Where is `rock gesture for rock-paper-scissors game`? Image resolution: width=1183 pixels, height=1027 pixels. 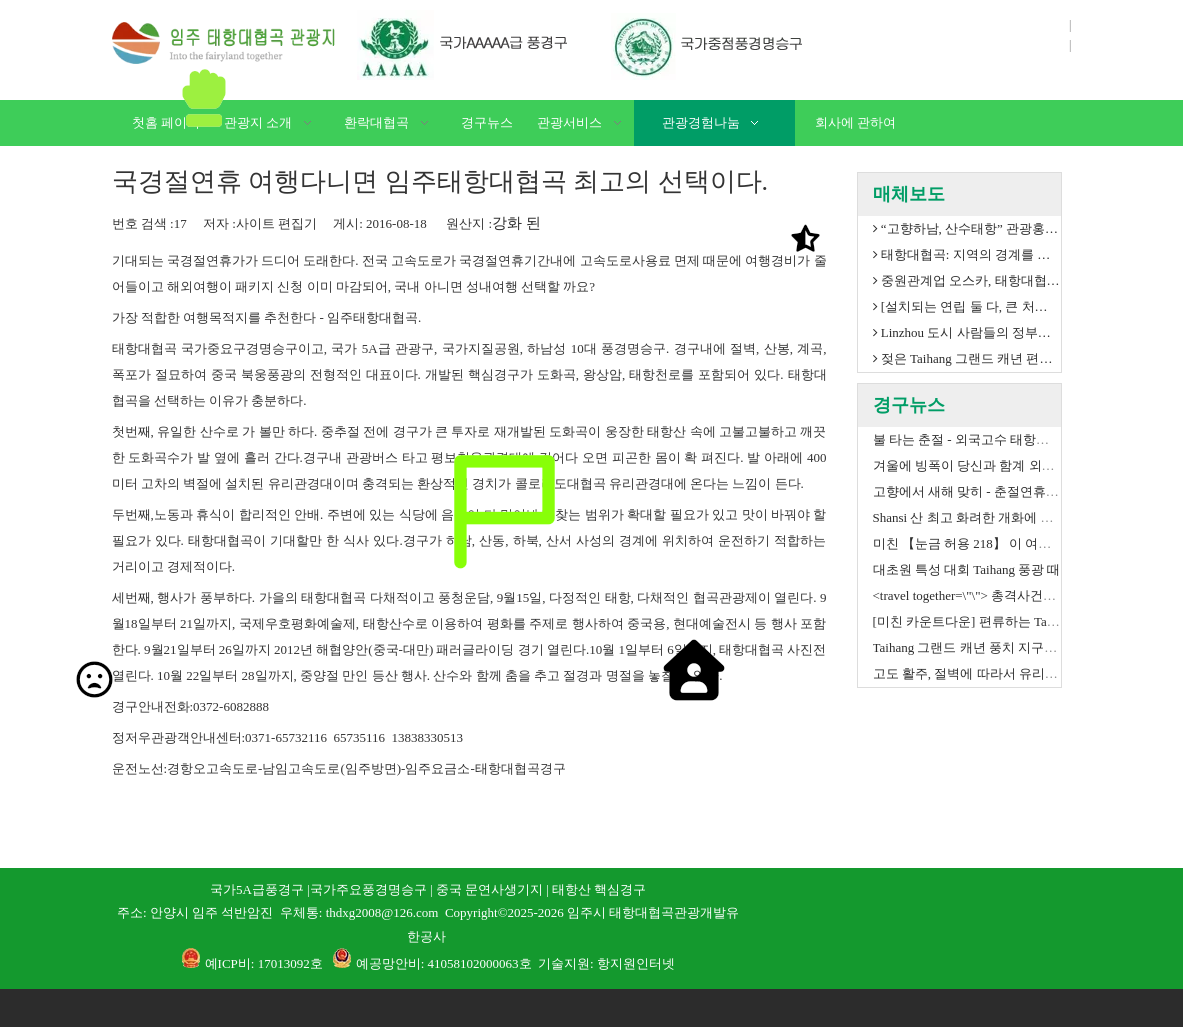
rock gesture for rock-paper-scissors game is located at coordinates (204, 98).